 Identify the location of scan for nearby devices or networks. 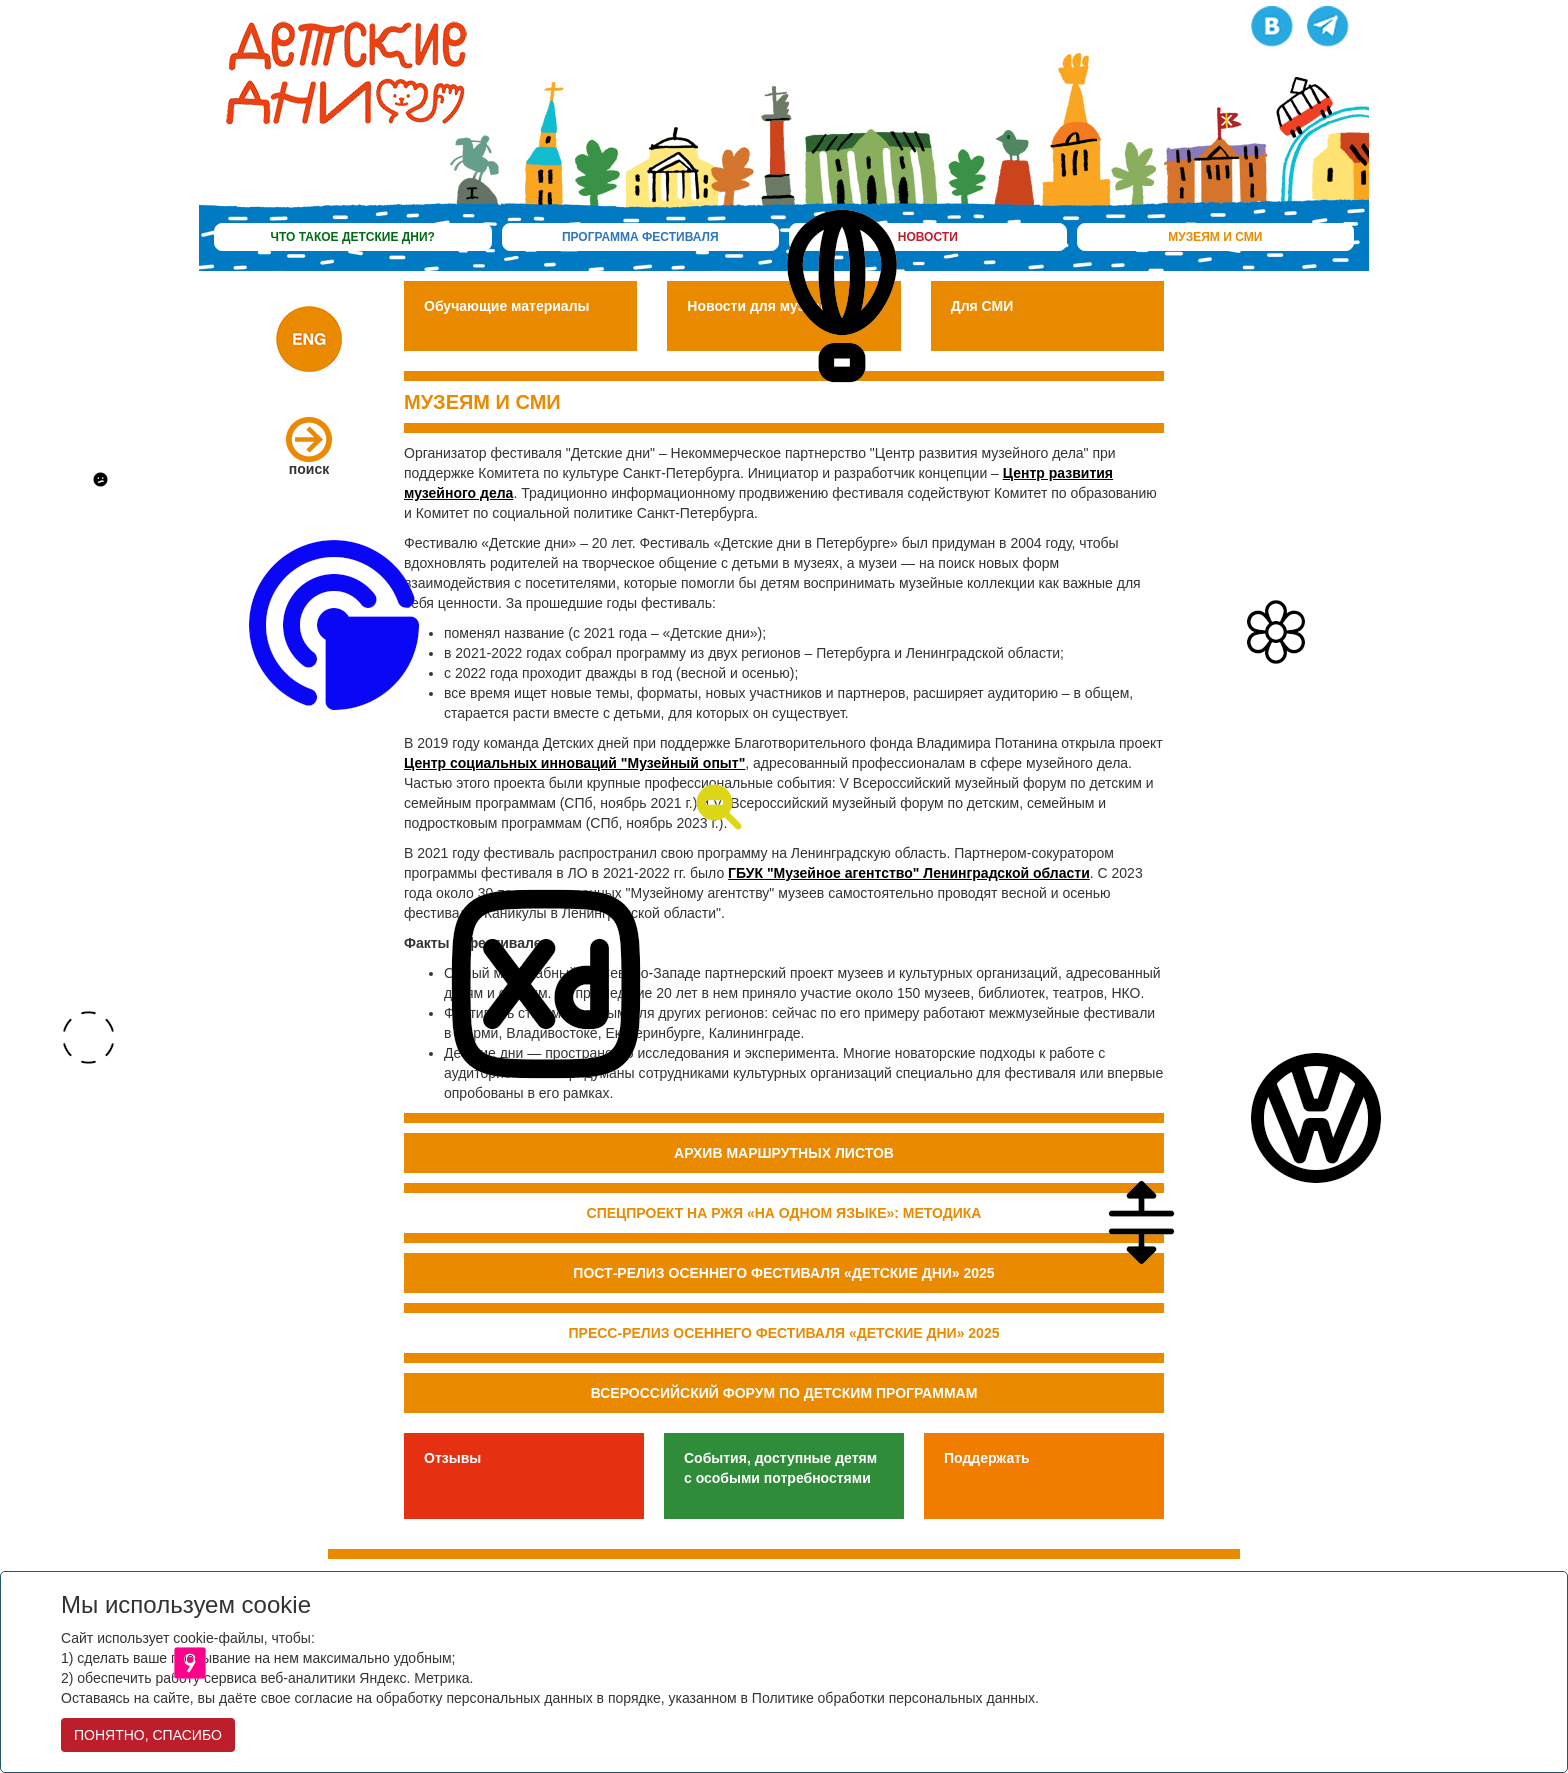
(334, 625).